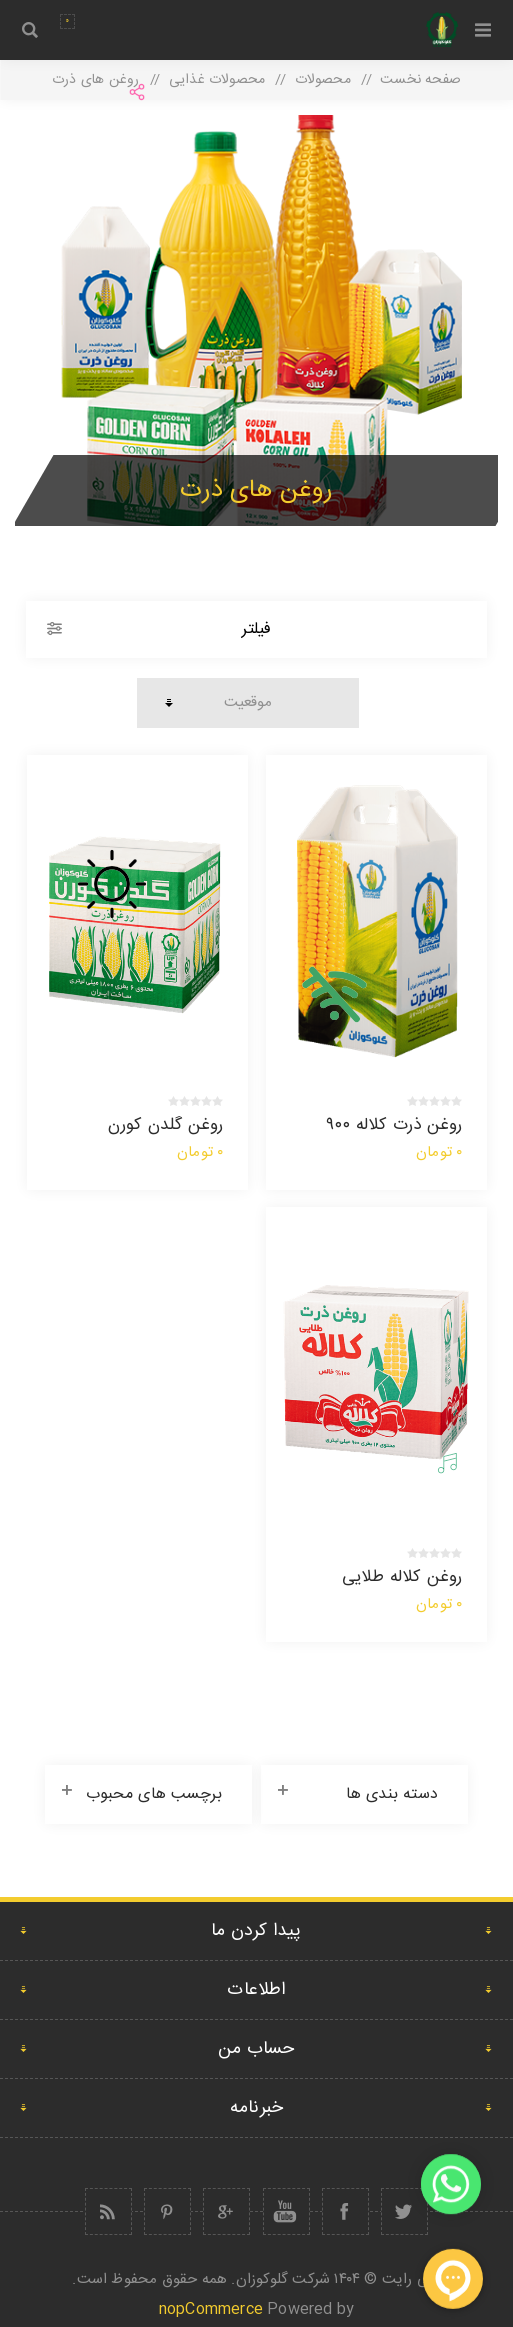 Image resolution: width=513 pixels, height=2327 pixels. Describe the element at coordinates (448, 1463) in the screenshot. I see `access music or audio player` at that location.